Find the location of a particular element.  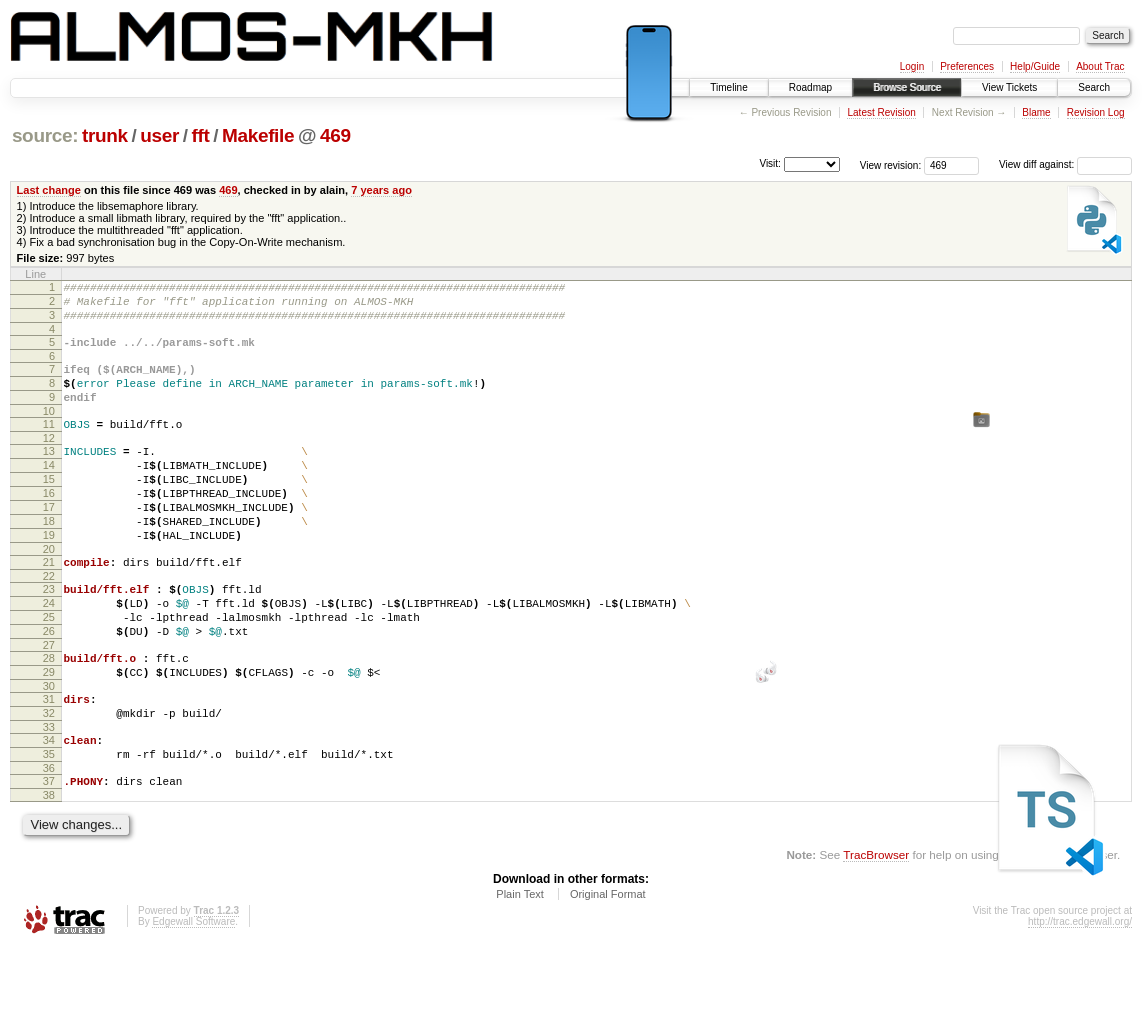

typescript file associated with visual studio code is located at coordinates (1046, 810).